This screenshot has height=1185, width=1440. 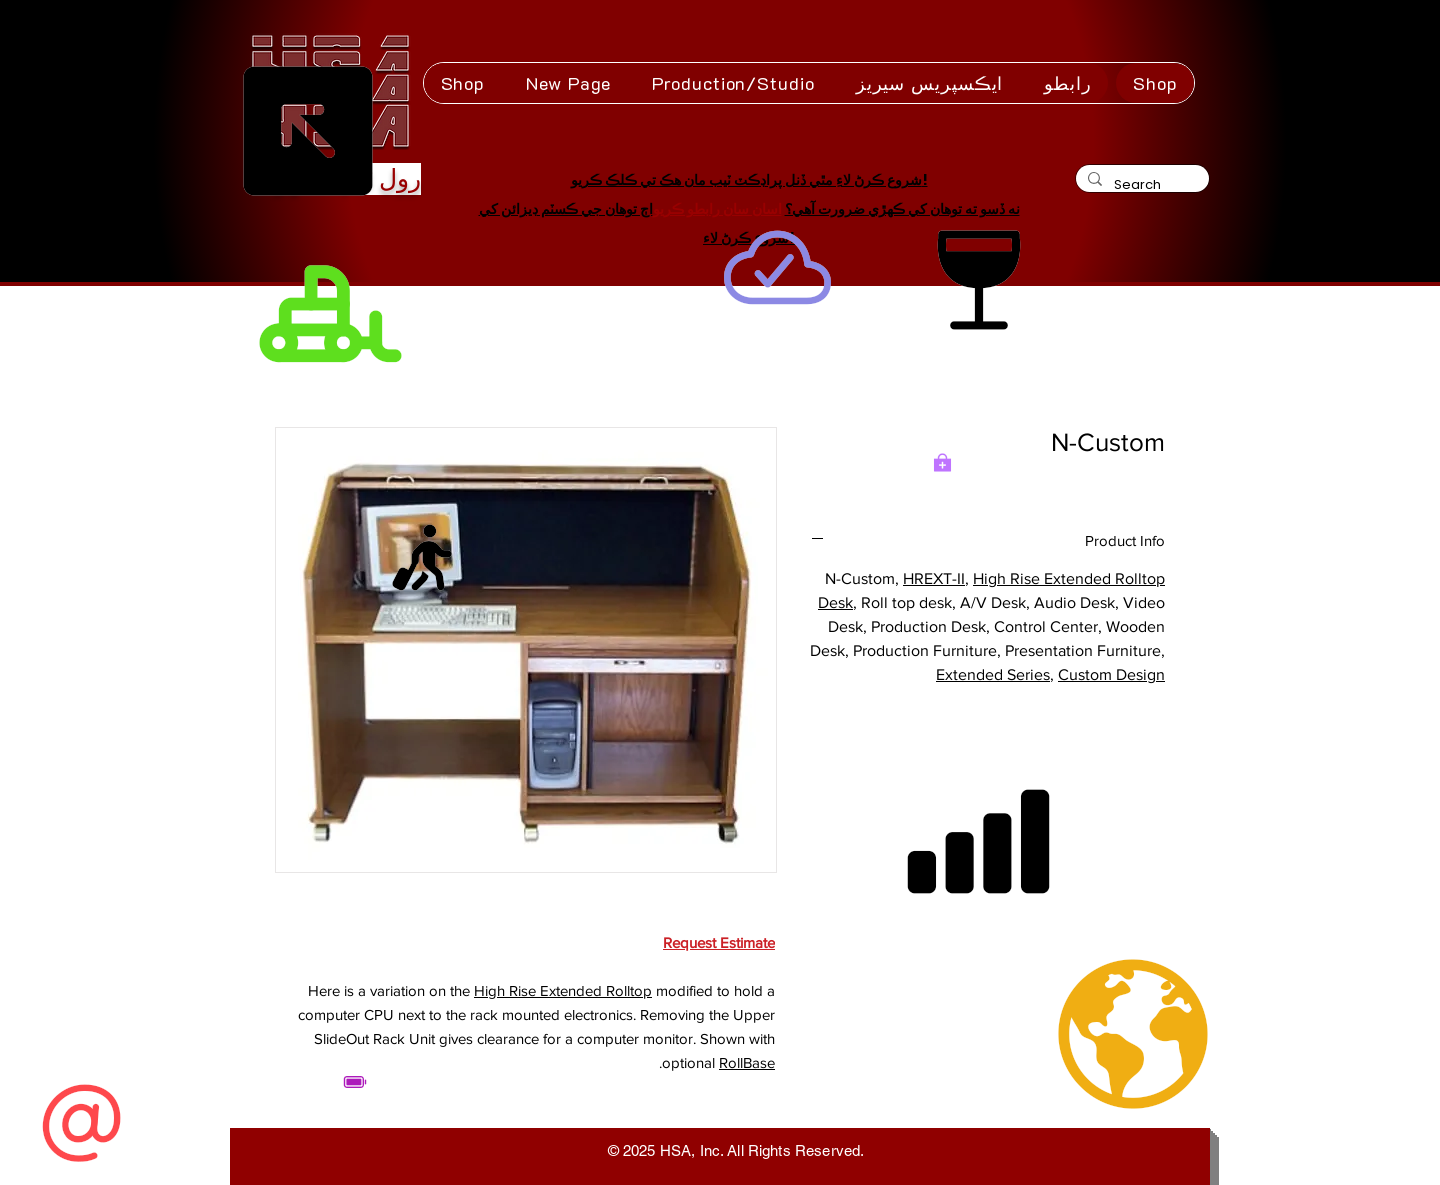 I want to click on file successfully uploaded to cloud, so click(x=777, y=267).